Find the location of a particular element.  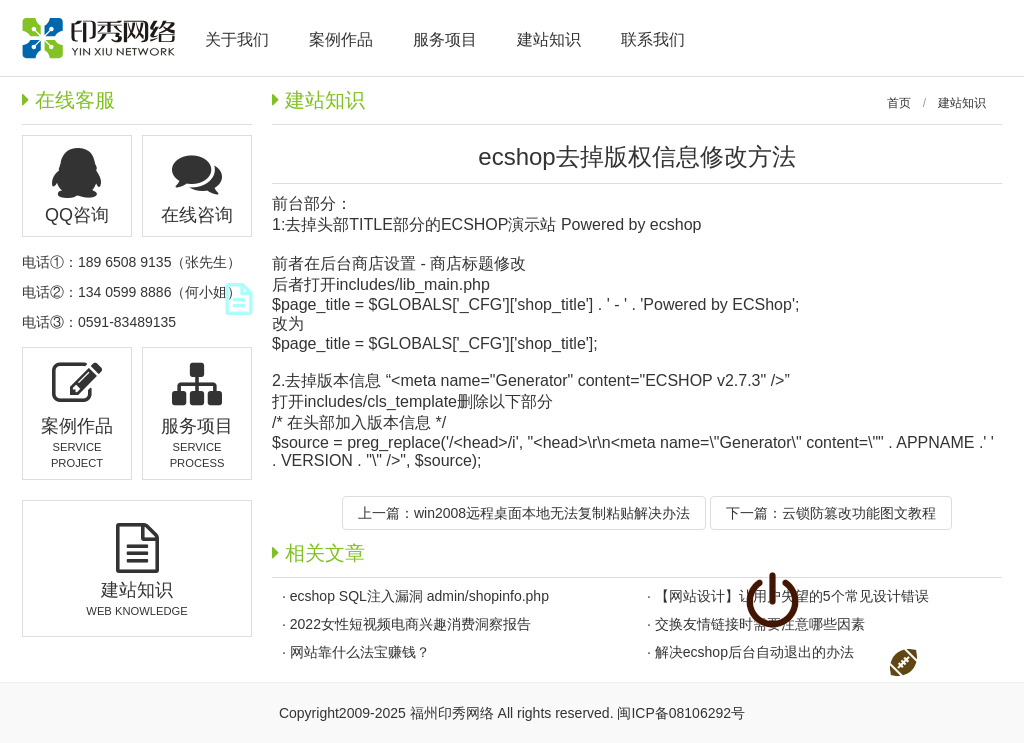

view american football scores or content is located at coordinates (903, 662).